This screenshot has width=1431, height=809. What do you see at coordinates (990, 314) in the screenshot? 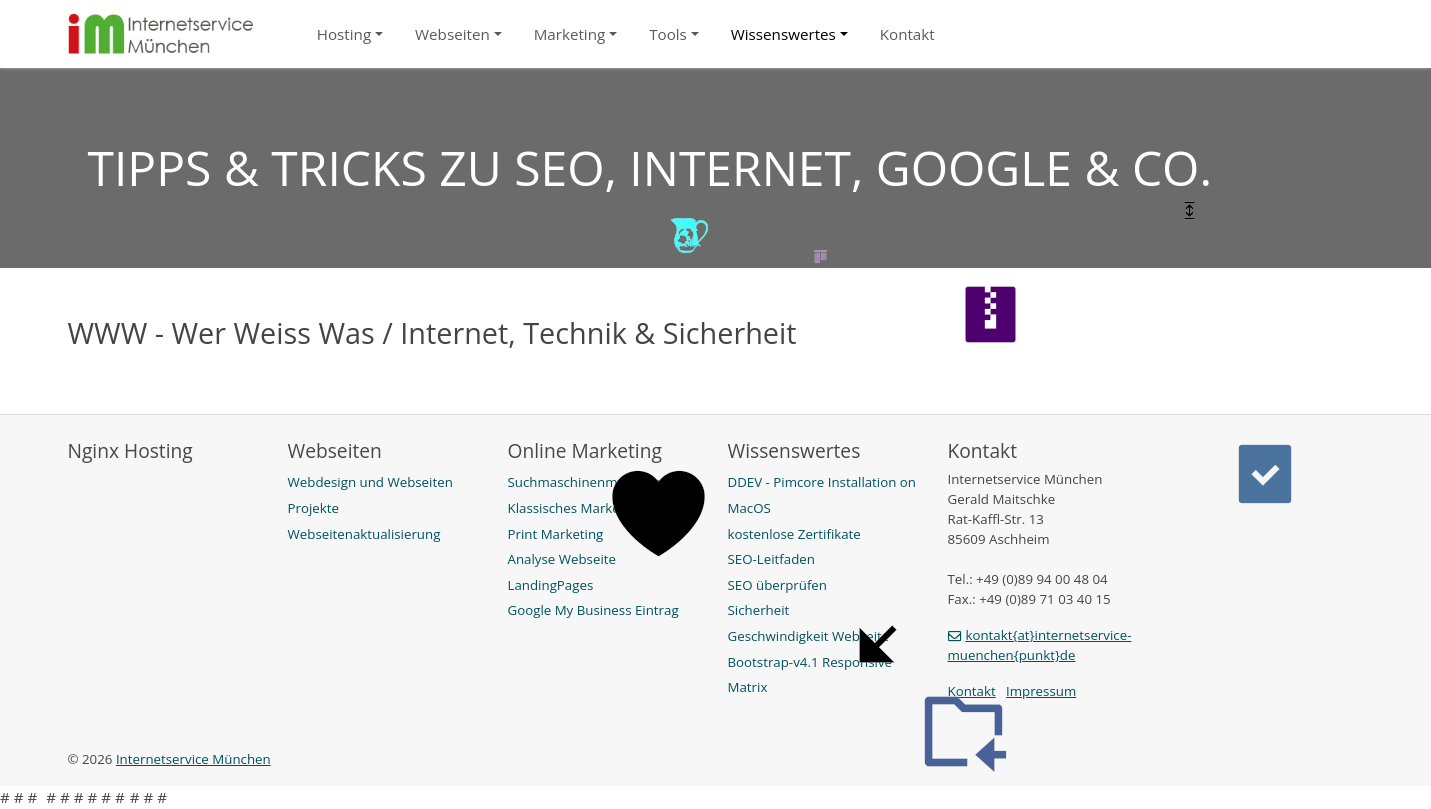
I see `compressed or zipped file` at bounding box center [990, 314].